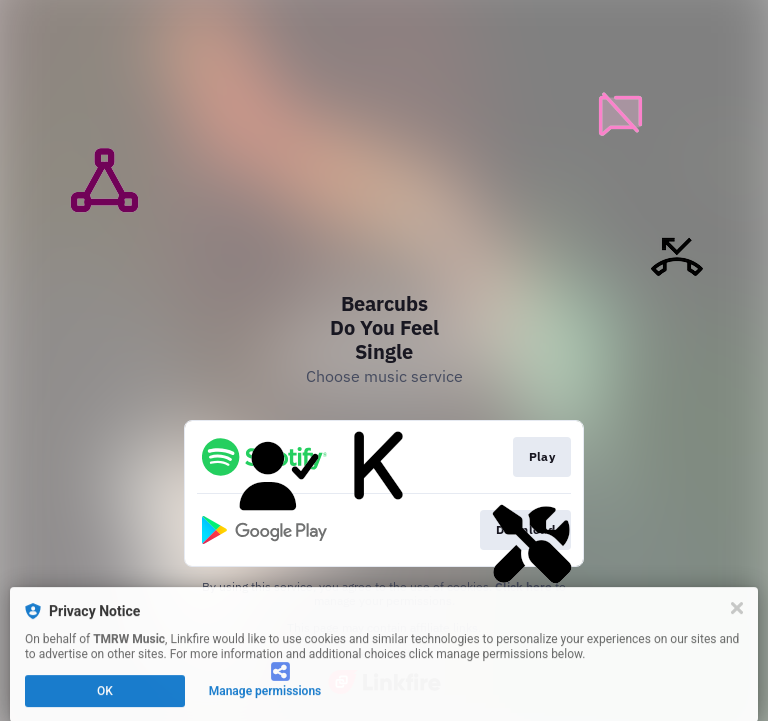 This screenshot has height=721, width=768. What do you see at coordinates (378, 465) in the screenshot?
I see `represents the letter K as a keyboard shortcut indicator` at bounding box center [378, 465].